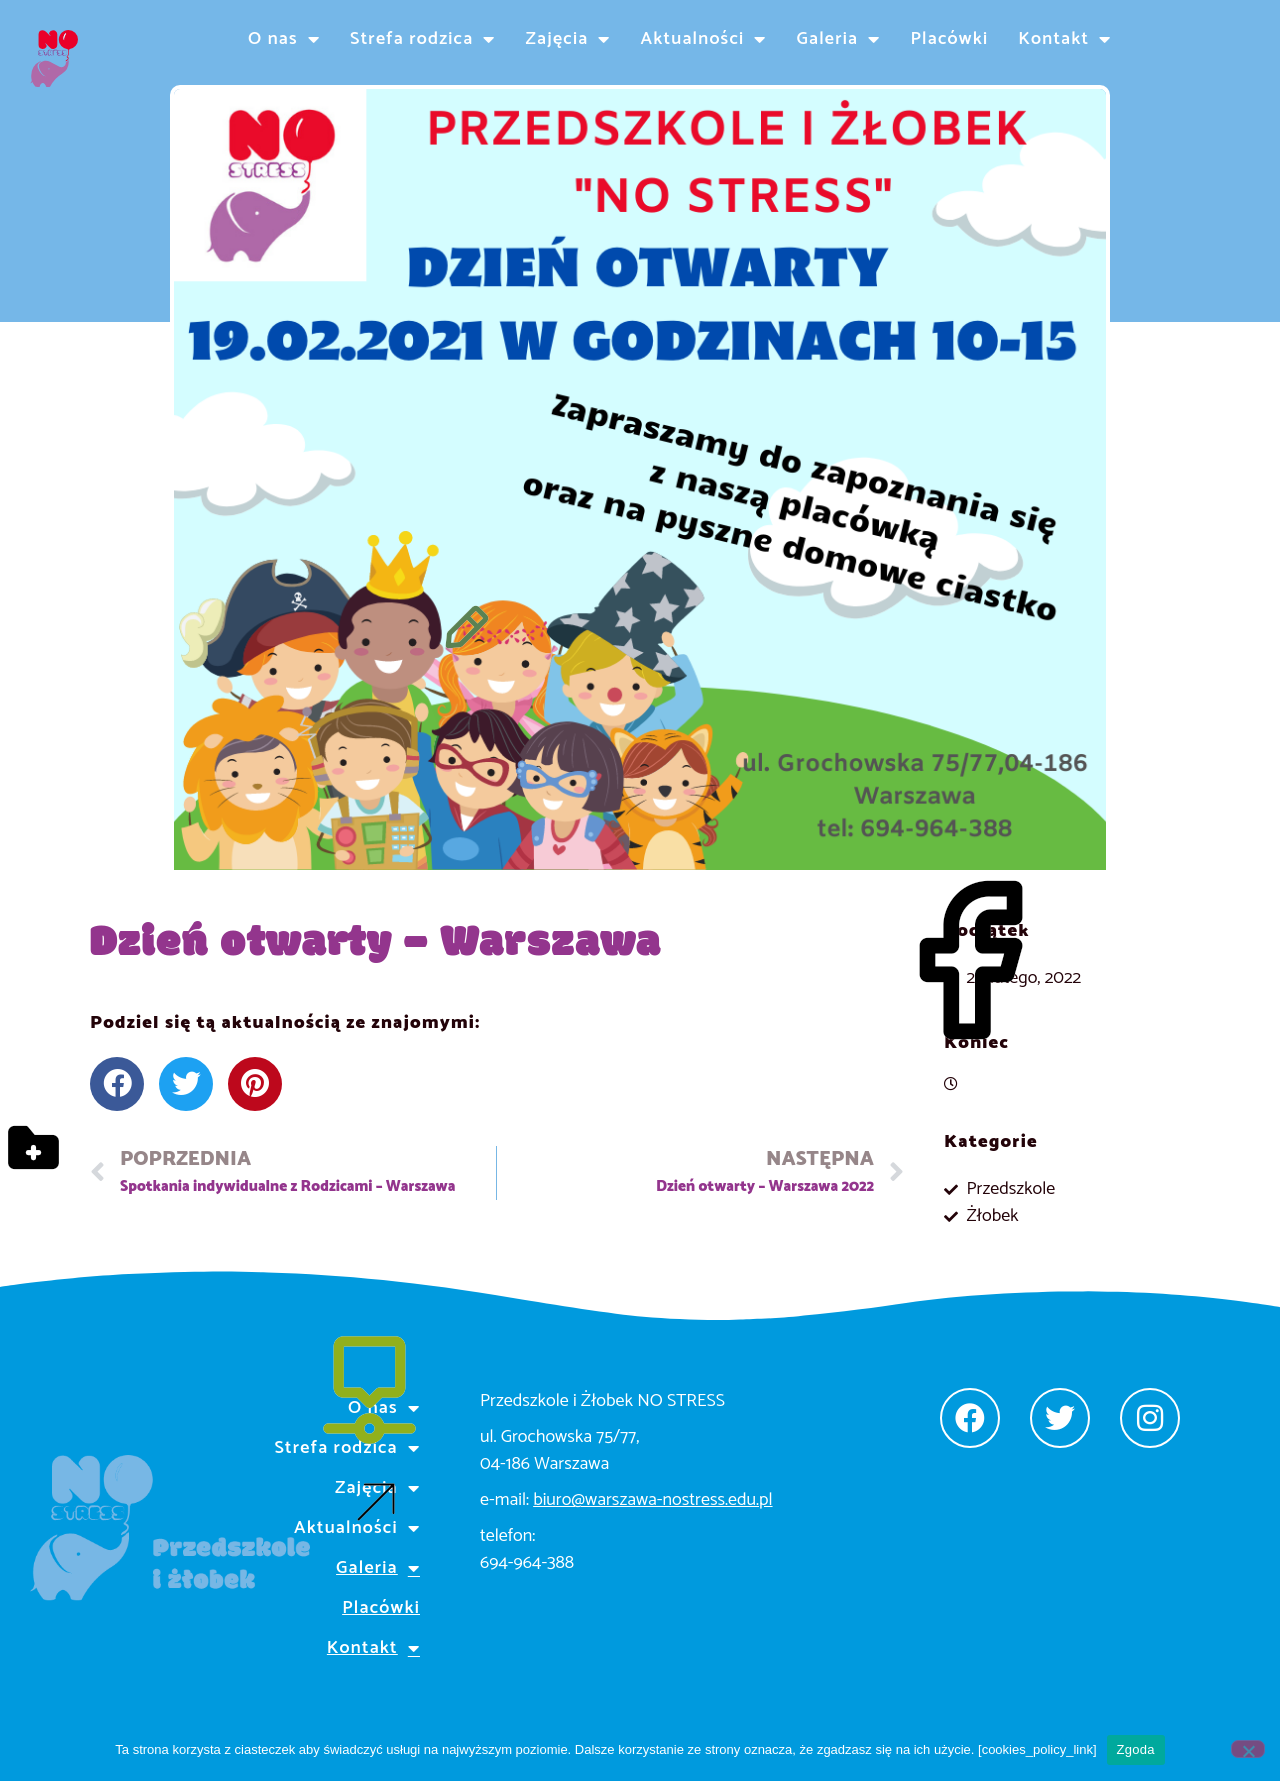  Describe the element at coordinates (467, 627) in the screenshot. I see `edit content or settings` at that location.